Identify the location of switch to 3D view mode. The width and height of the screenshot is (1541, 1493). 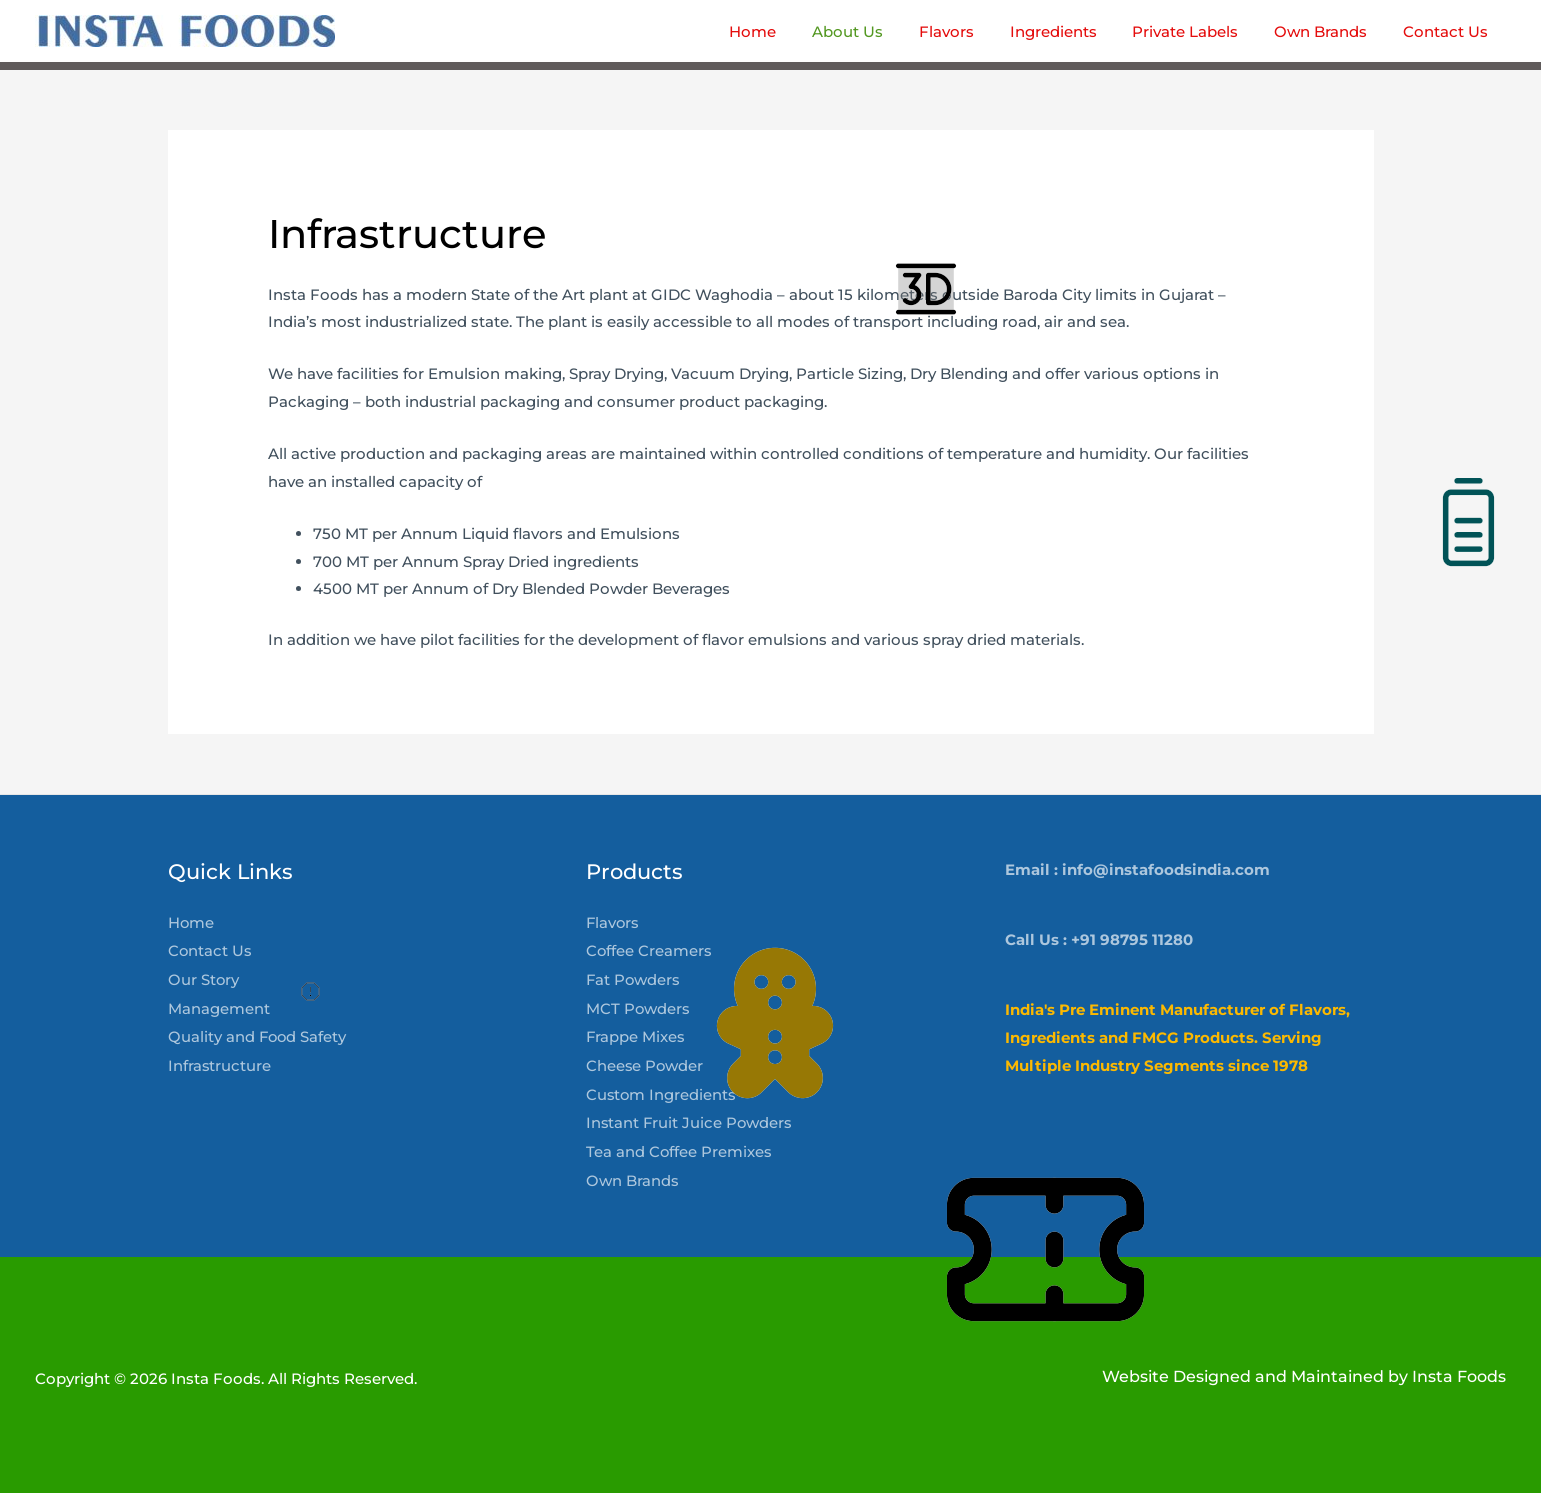
(926, 289).